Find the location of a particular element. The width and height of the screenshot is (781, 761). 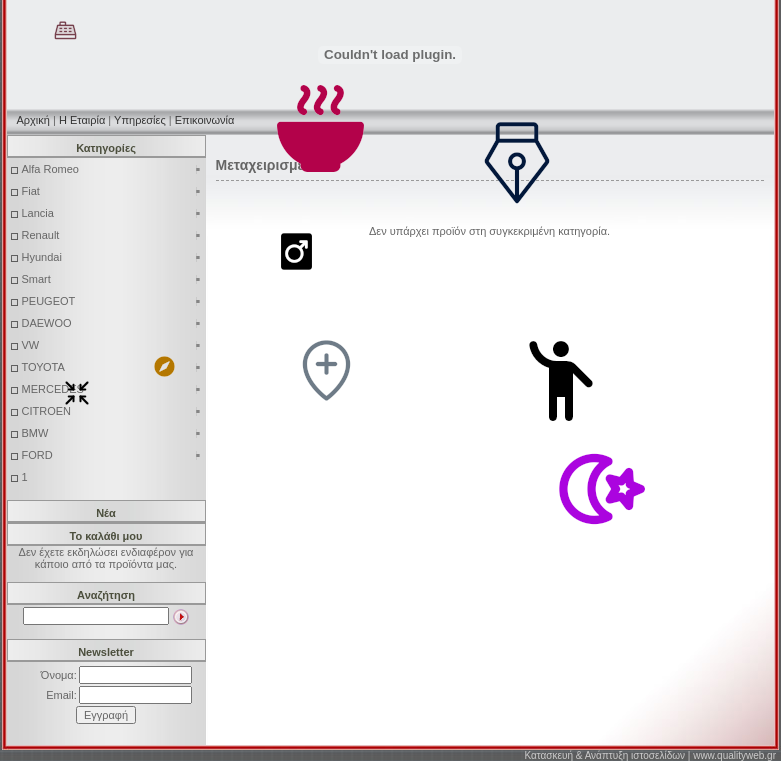

indicates male gender selection is located at coordinates (296, 251).